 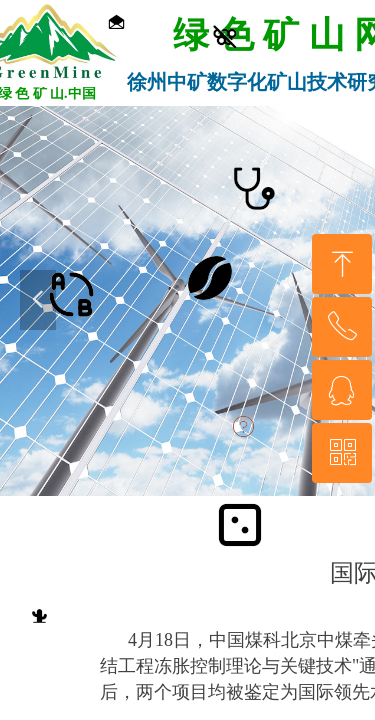 I want to click on browse coffee shops or cafés nearby, so click(x=210, y=278).